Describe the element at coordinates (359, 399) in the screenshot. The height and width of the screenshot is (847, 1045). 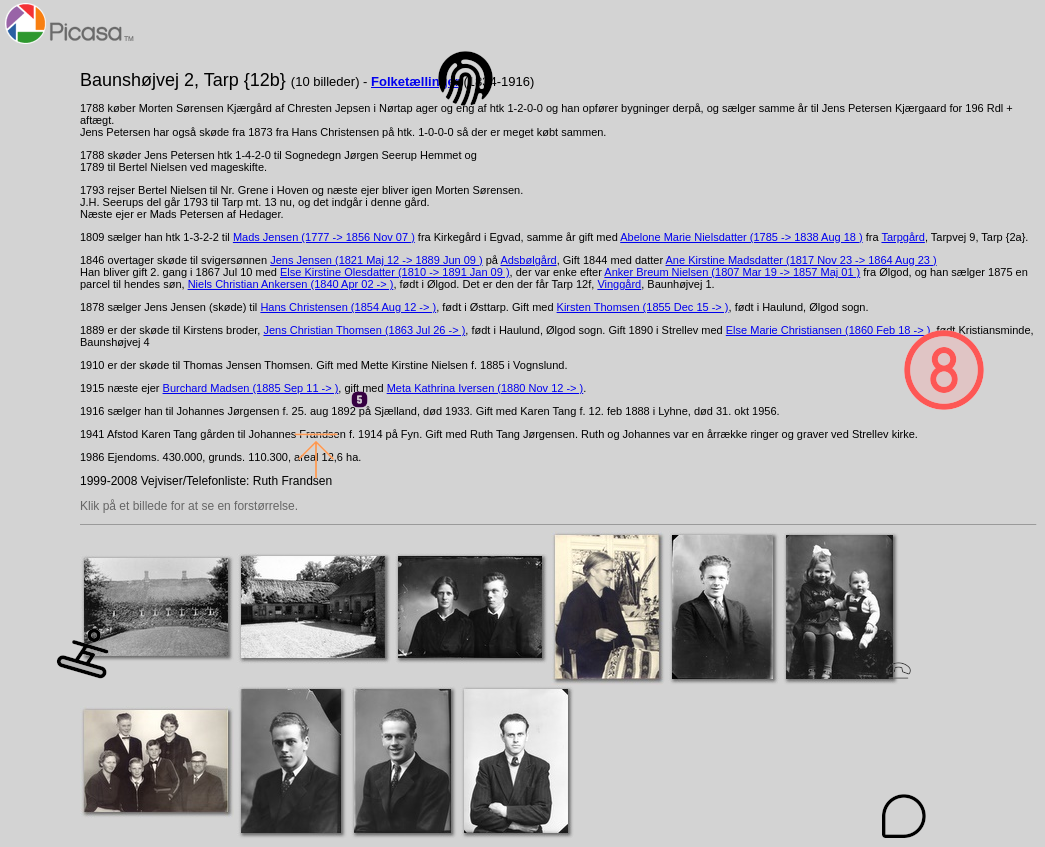
I see `indicates step 5 in a numbered sequence` at that location.